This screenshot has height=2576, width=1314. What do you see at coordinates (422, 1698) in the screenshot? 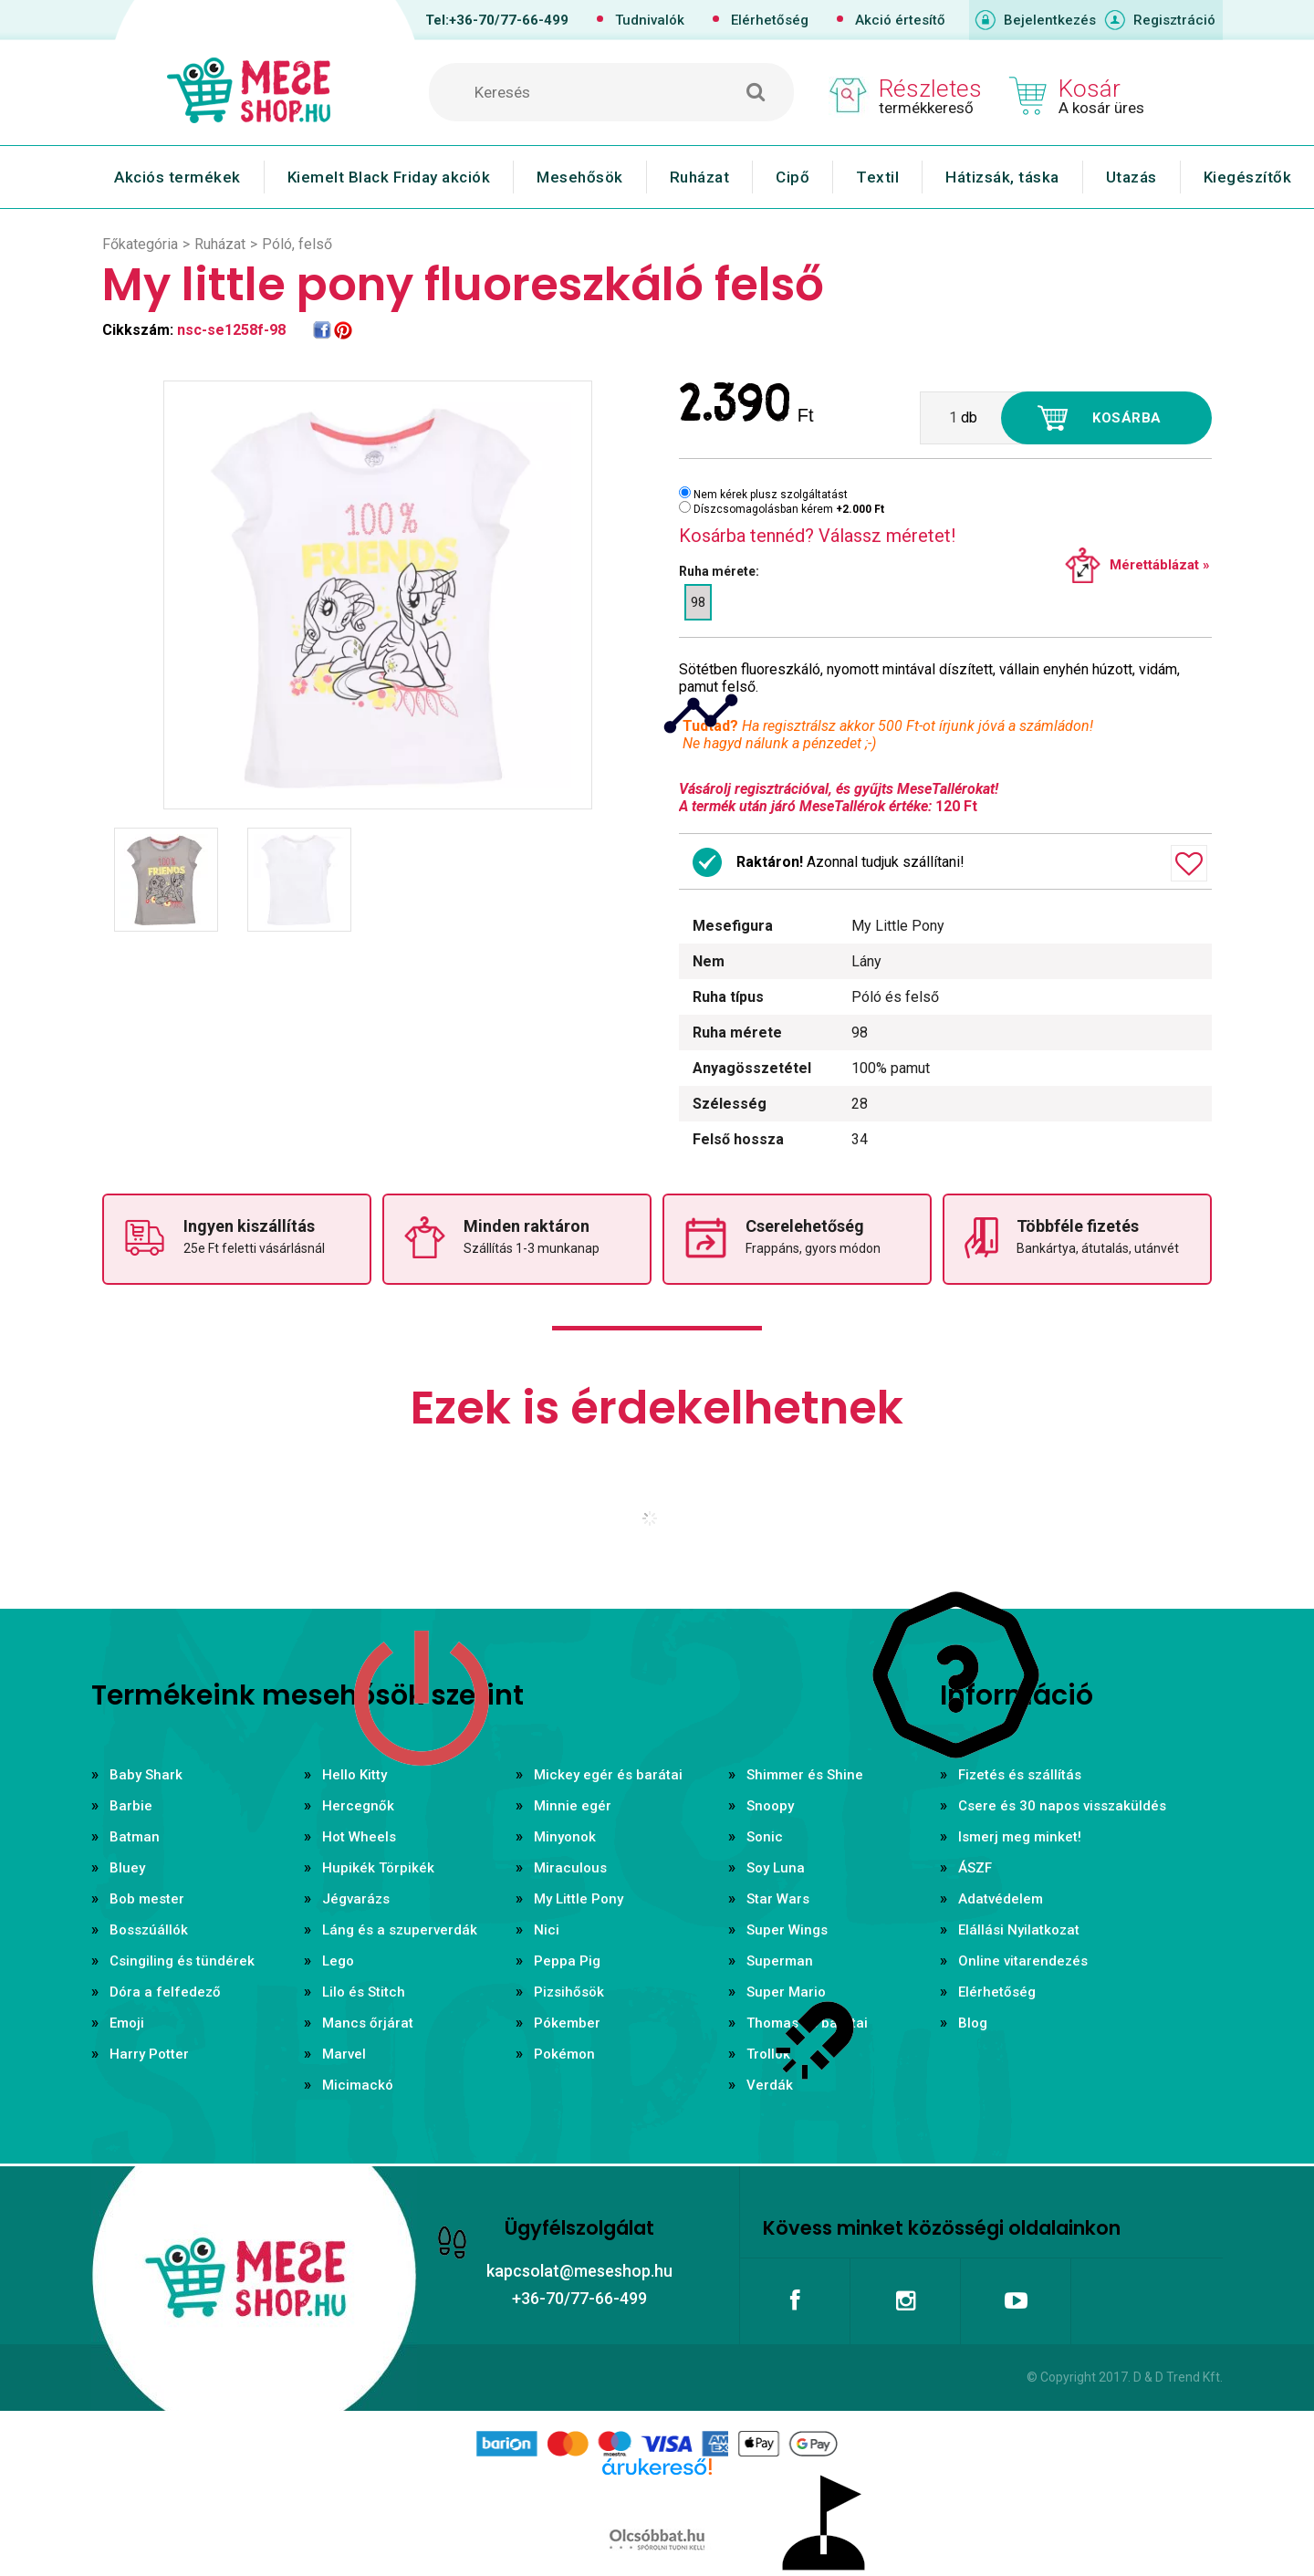
I see `turn off or shut down the device` at bounding box center [422, 1698].